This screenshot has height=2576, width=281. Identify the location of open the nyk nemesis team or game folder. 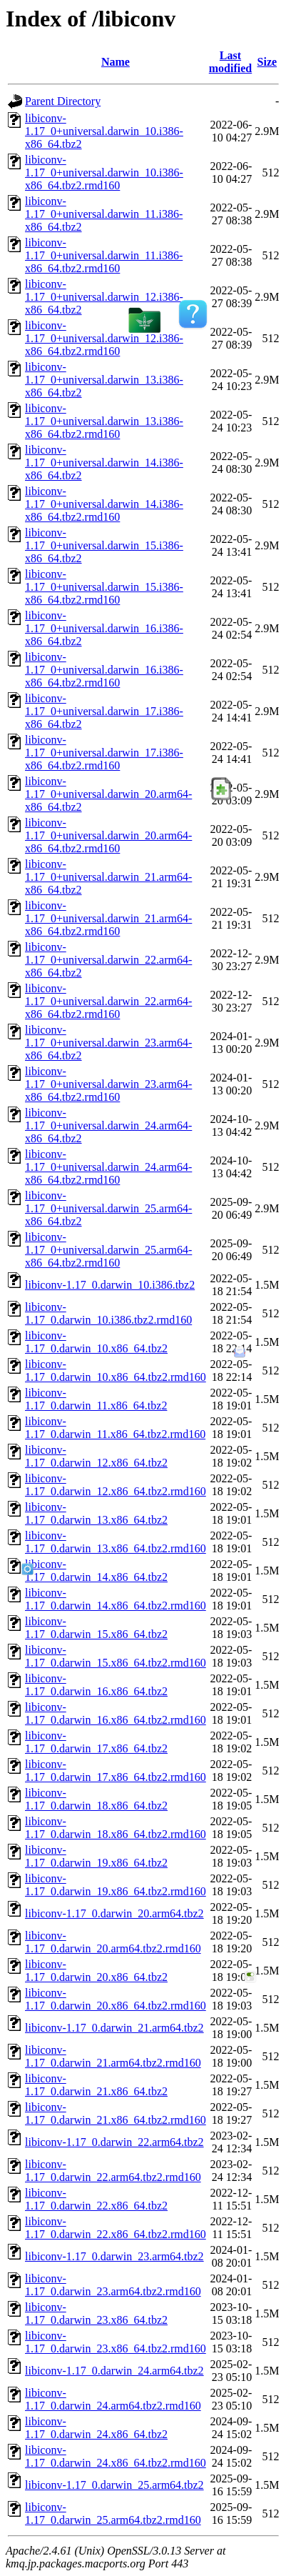
(144, 321).